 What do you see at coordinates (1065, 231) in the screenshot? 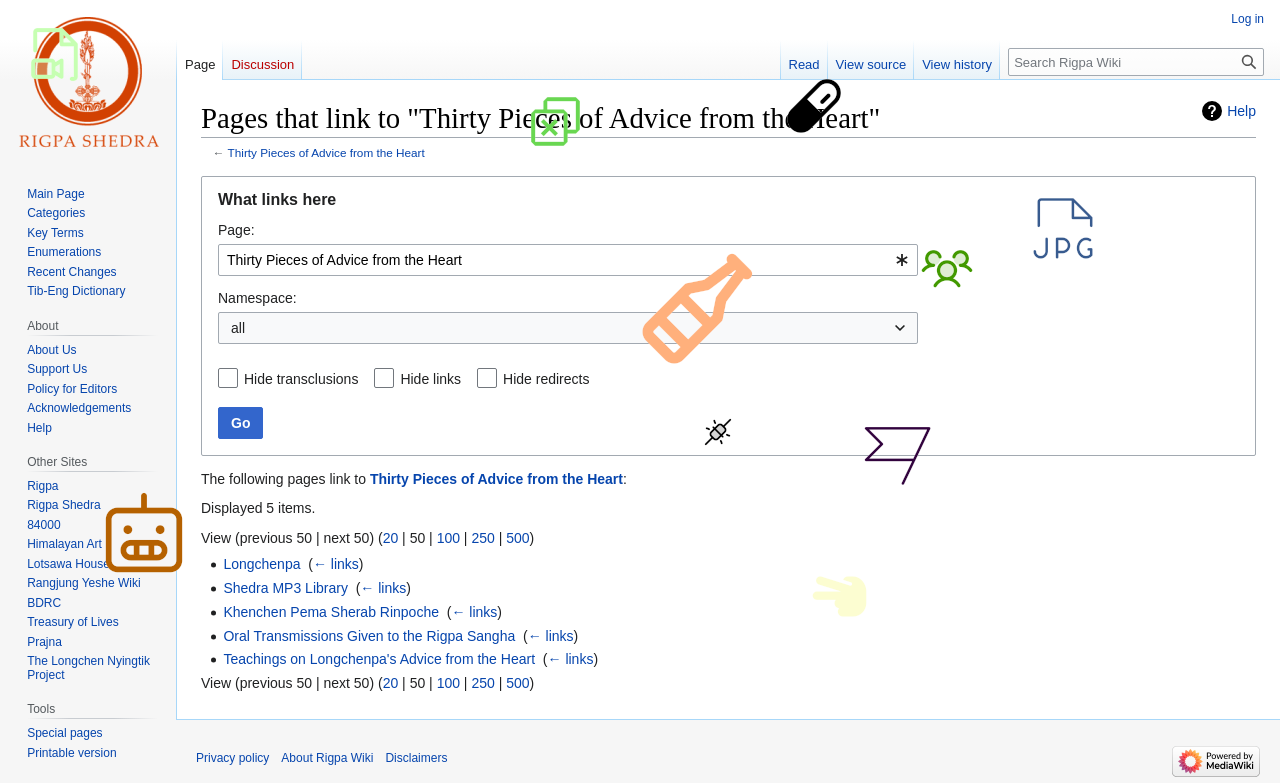
I see `view or open a JPG image file` at bounding box center [1065, 231].